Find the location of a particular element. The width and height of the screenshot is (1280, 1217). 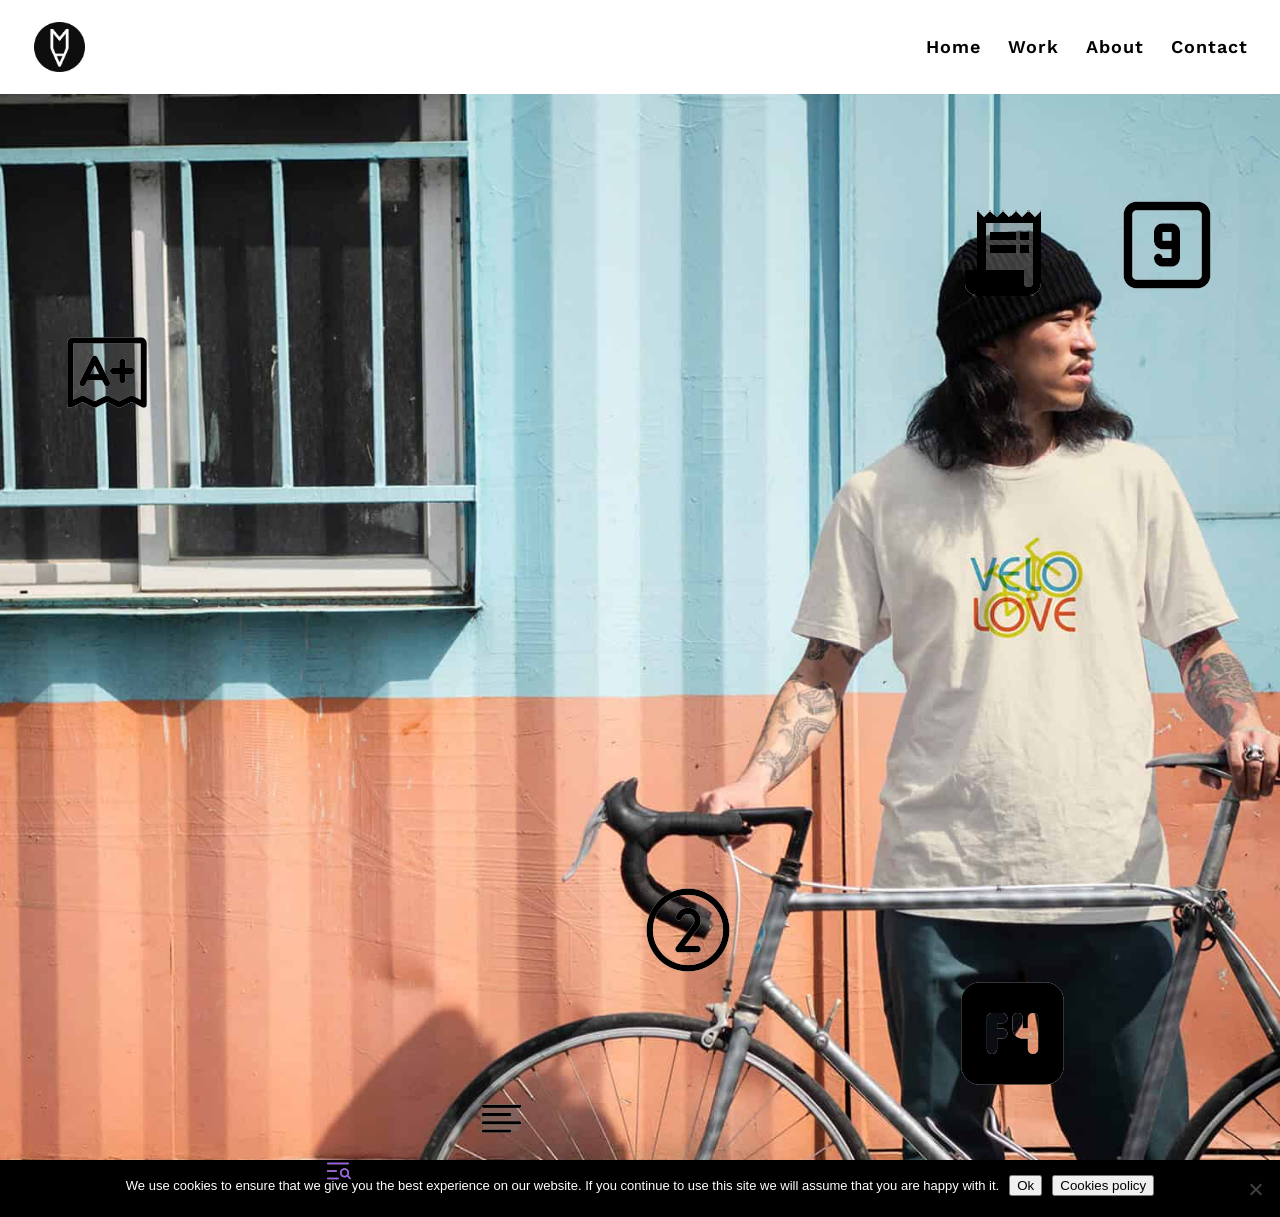

indicates step two in a multi-step process is located at coordinates (688, 930).